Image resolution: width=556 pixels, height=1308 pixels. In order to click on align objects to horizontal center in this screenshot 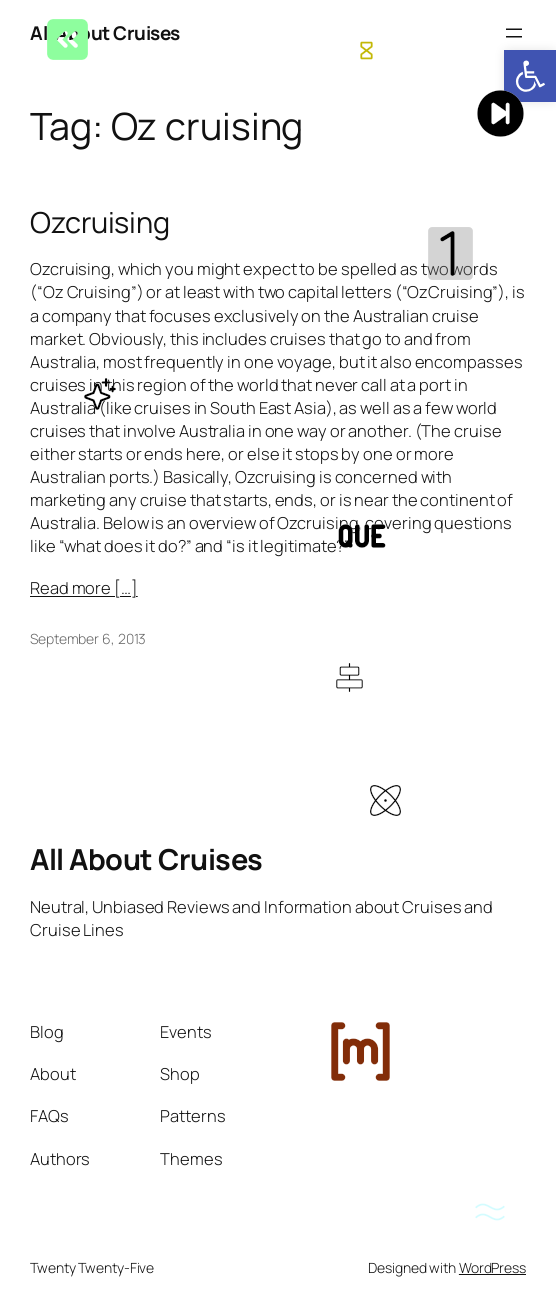, I will do `click(349, 677)`.